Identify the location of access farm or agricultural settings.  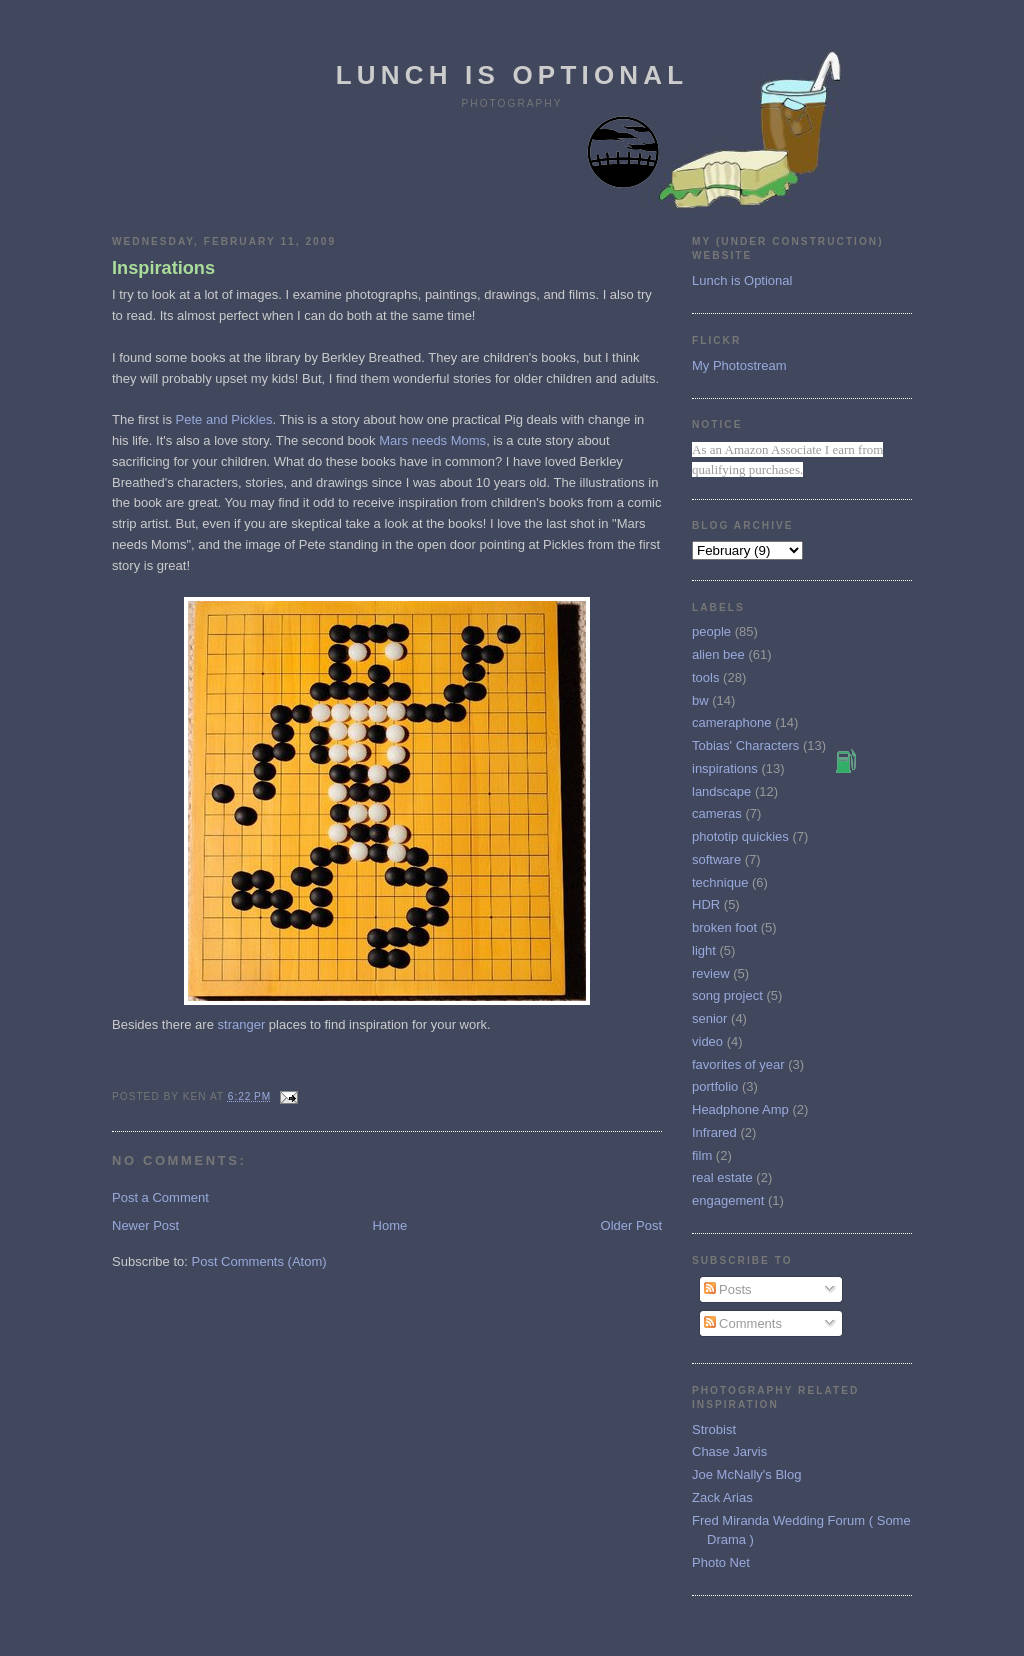
(623, 152).